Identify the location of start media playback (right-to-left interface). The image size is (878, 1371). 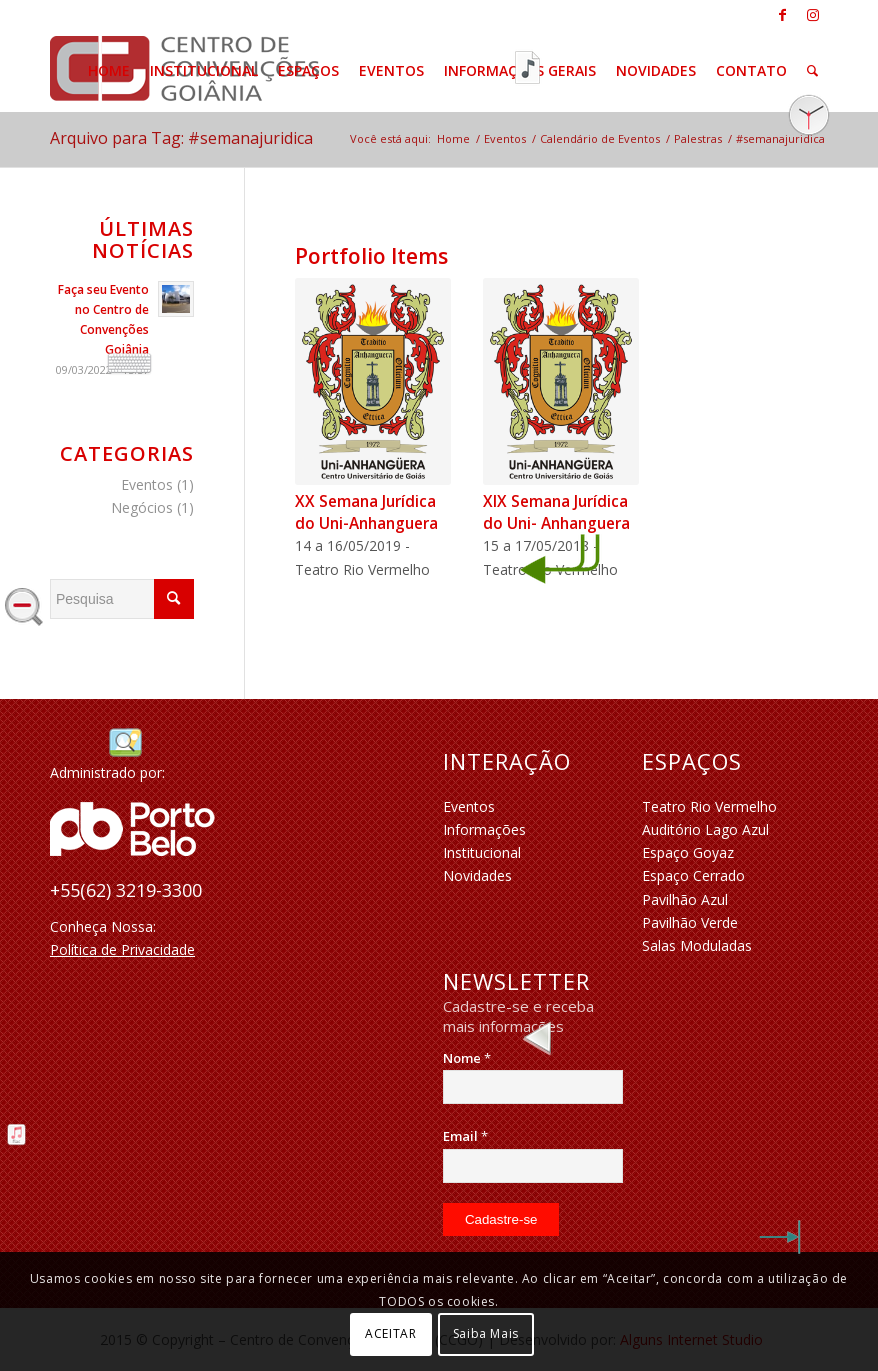
(537, 1037).